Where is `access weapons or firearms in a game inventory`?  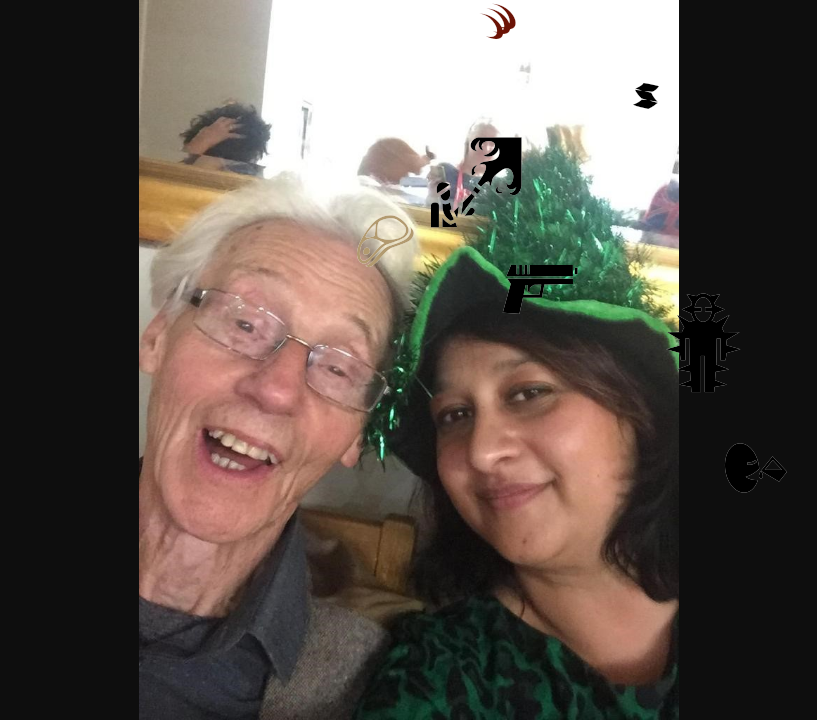 access weapons or firearms in a game inventory is located at coordinates (540, 288).